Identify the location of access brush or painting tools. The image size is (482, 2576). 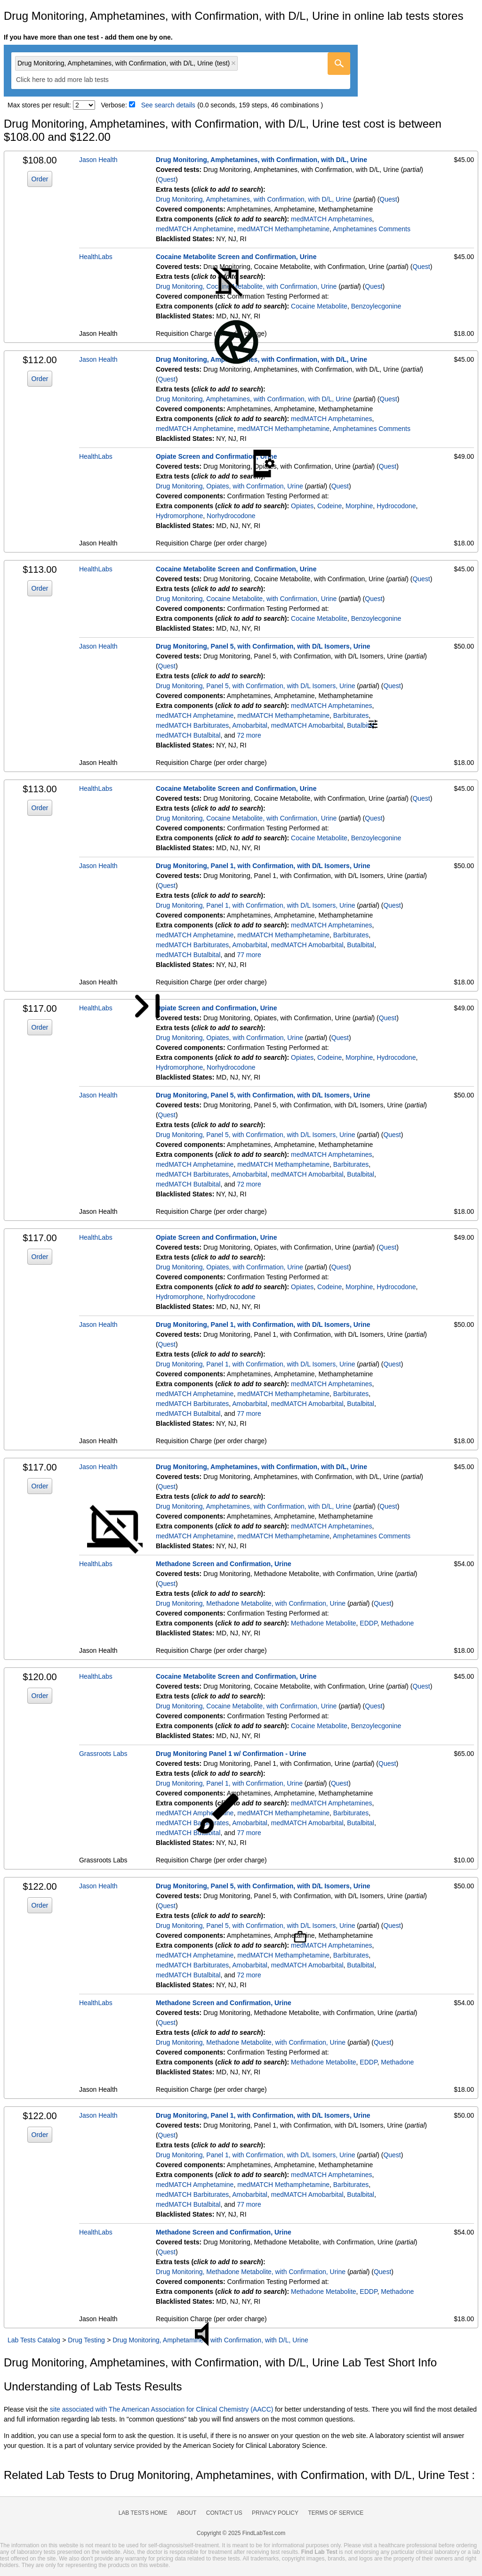
(218, 1813).